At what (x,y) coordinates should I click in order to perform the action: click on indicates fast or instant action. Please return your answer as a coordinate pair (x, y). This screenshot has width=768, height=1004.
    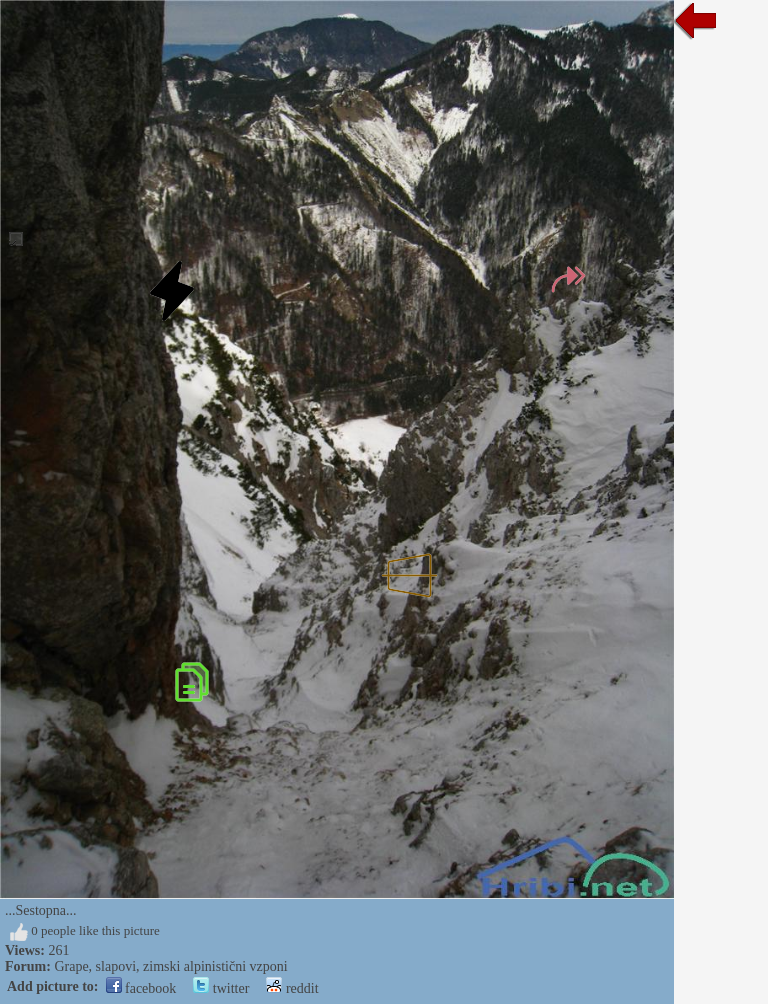
    Looking at the image, I should click on (172, 291).